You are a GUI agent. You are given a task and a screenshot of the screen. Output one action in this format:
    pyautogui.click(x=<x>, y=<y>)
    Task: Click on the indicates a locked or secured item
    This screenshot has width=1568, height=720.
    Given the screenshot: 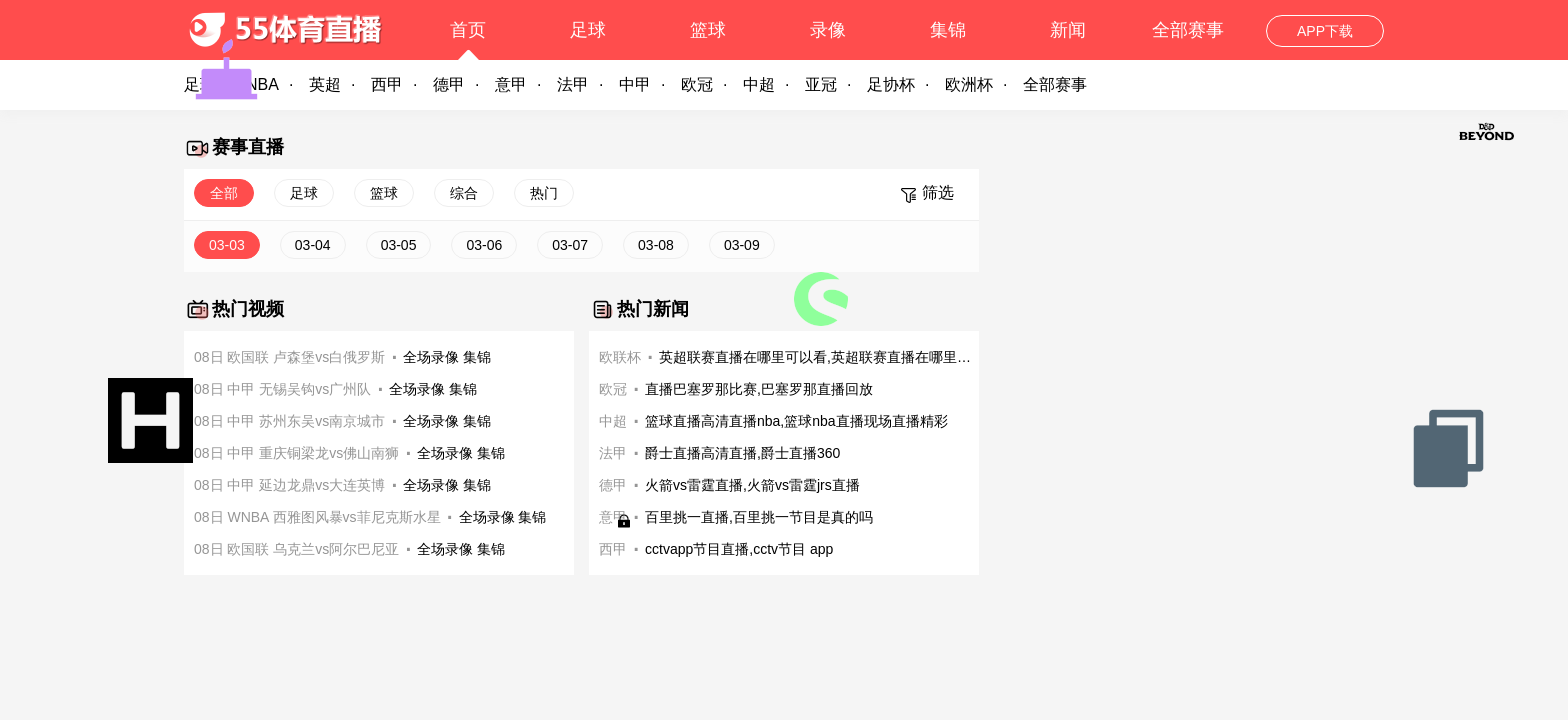 What is the action you would take?
    pyautogui.click(x=624, y=521)
    